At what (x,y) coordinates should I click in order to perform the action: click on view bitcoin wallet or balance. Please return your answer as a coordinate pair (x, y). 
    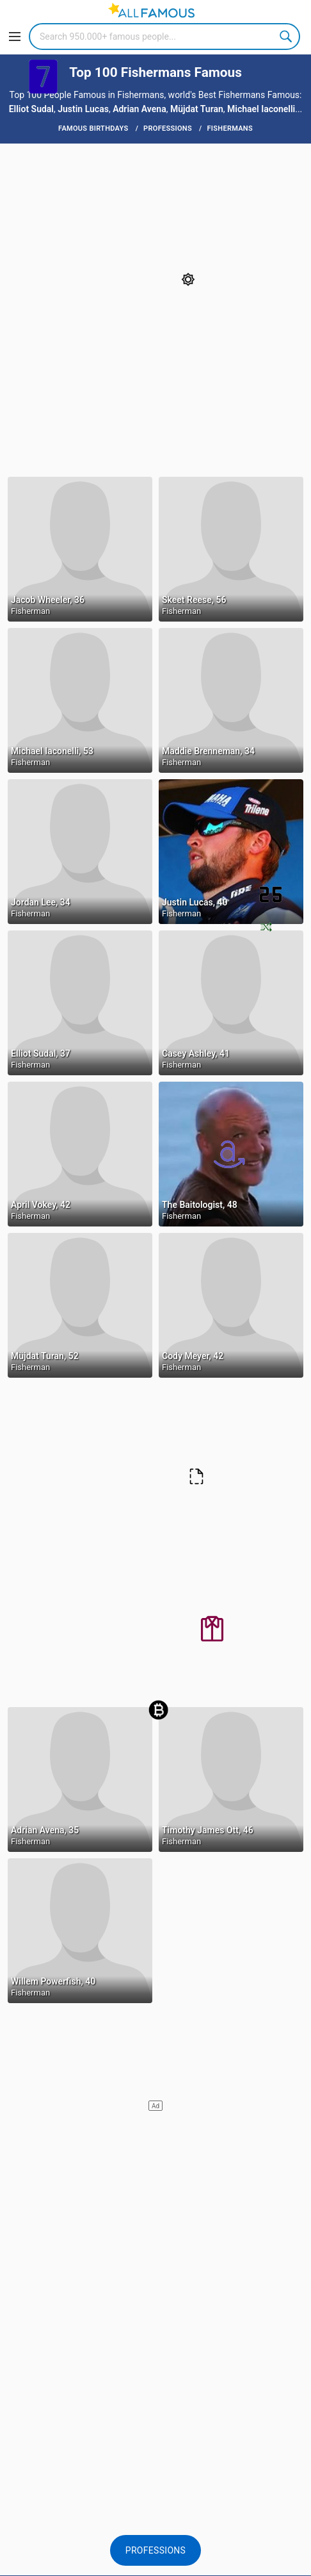
    Looking at the image, I should click on (157, 1710).